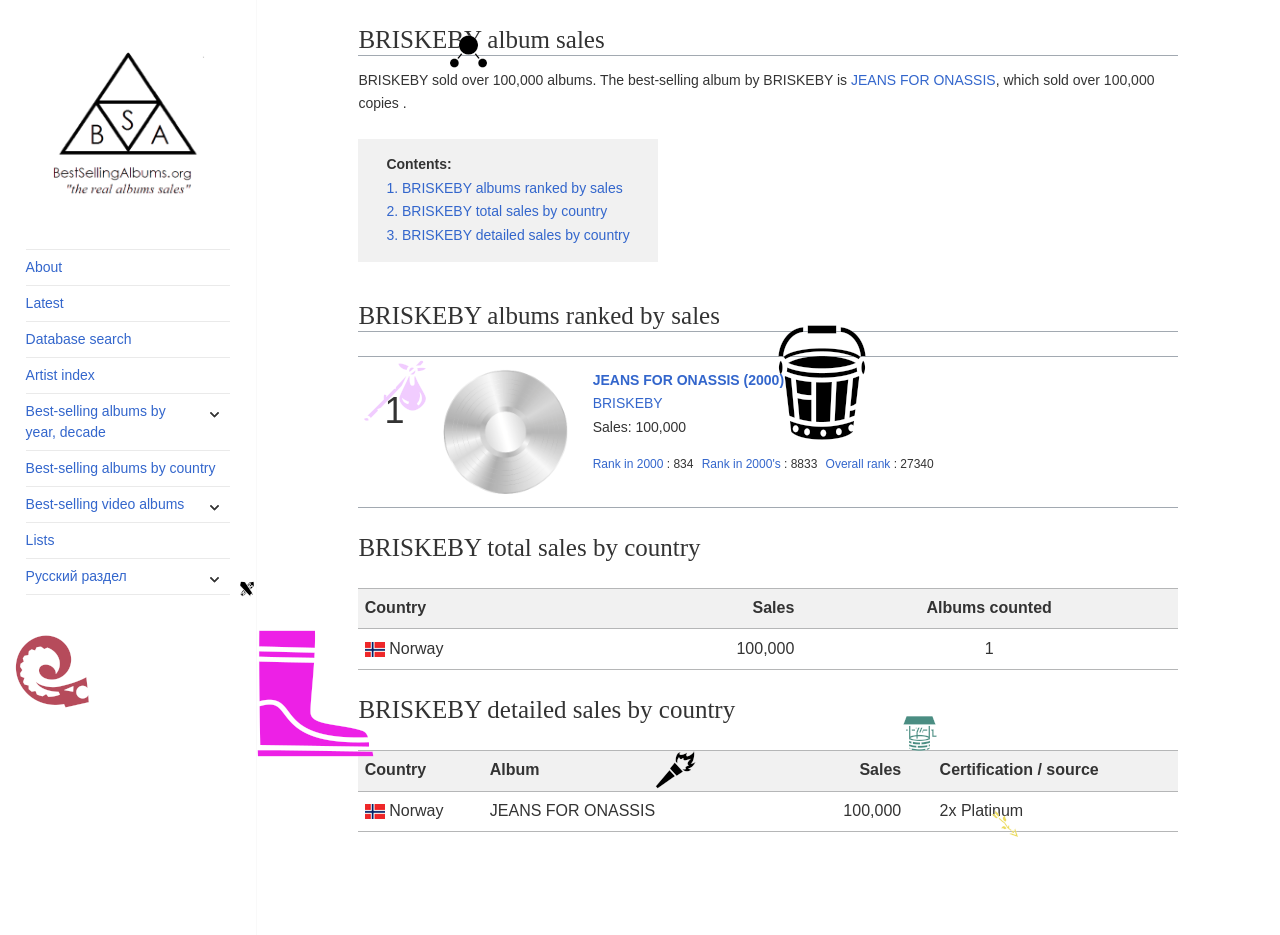 The image size is (1280, 935). I want to click on access water or resource collection point, so click(919, 733).